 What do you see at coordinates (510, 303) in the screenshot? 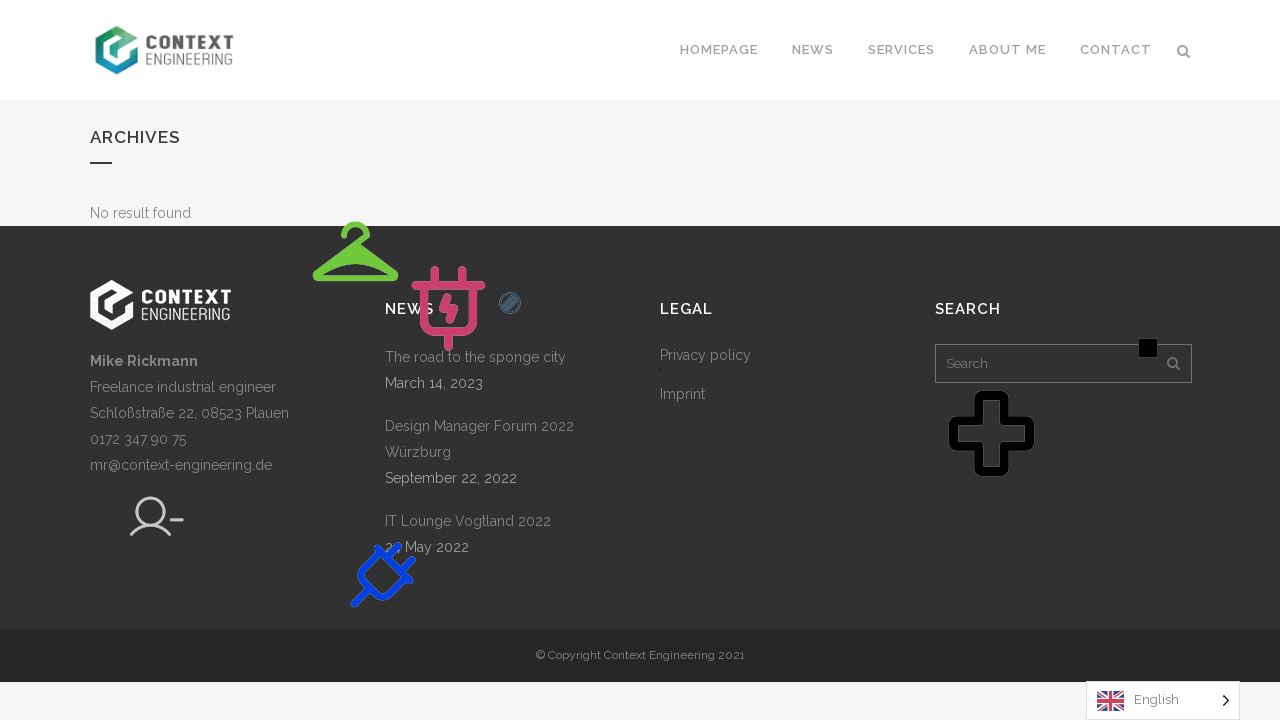
I see `indicates a blocked or prohibited action` at bounding box center [510, 303].